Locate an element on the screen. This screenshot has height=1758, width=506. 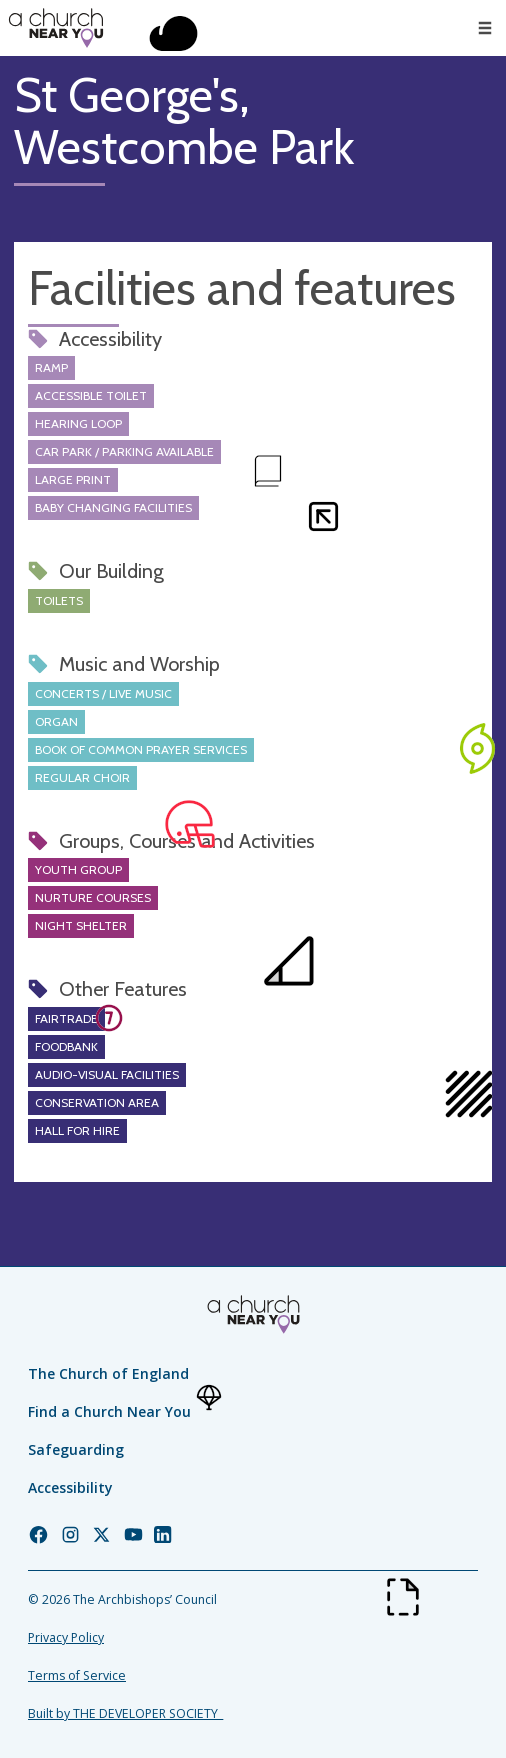
view football or sports content is located at coordinates (190, 825).